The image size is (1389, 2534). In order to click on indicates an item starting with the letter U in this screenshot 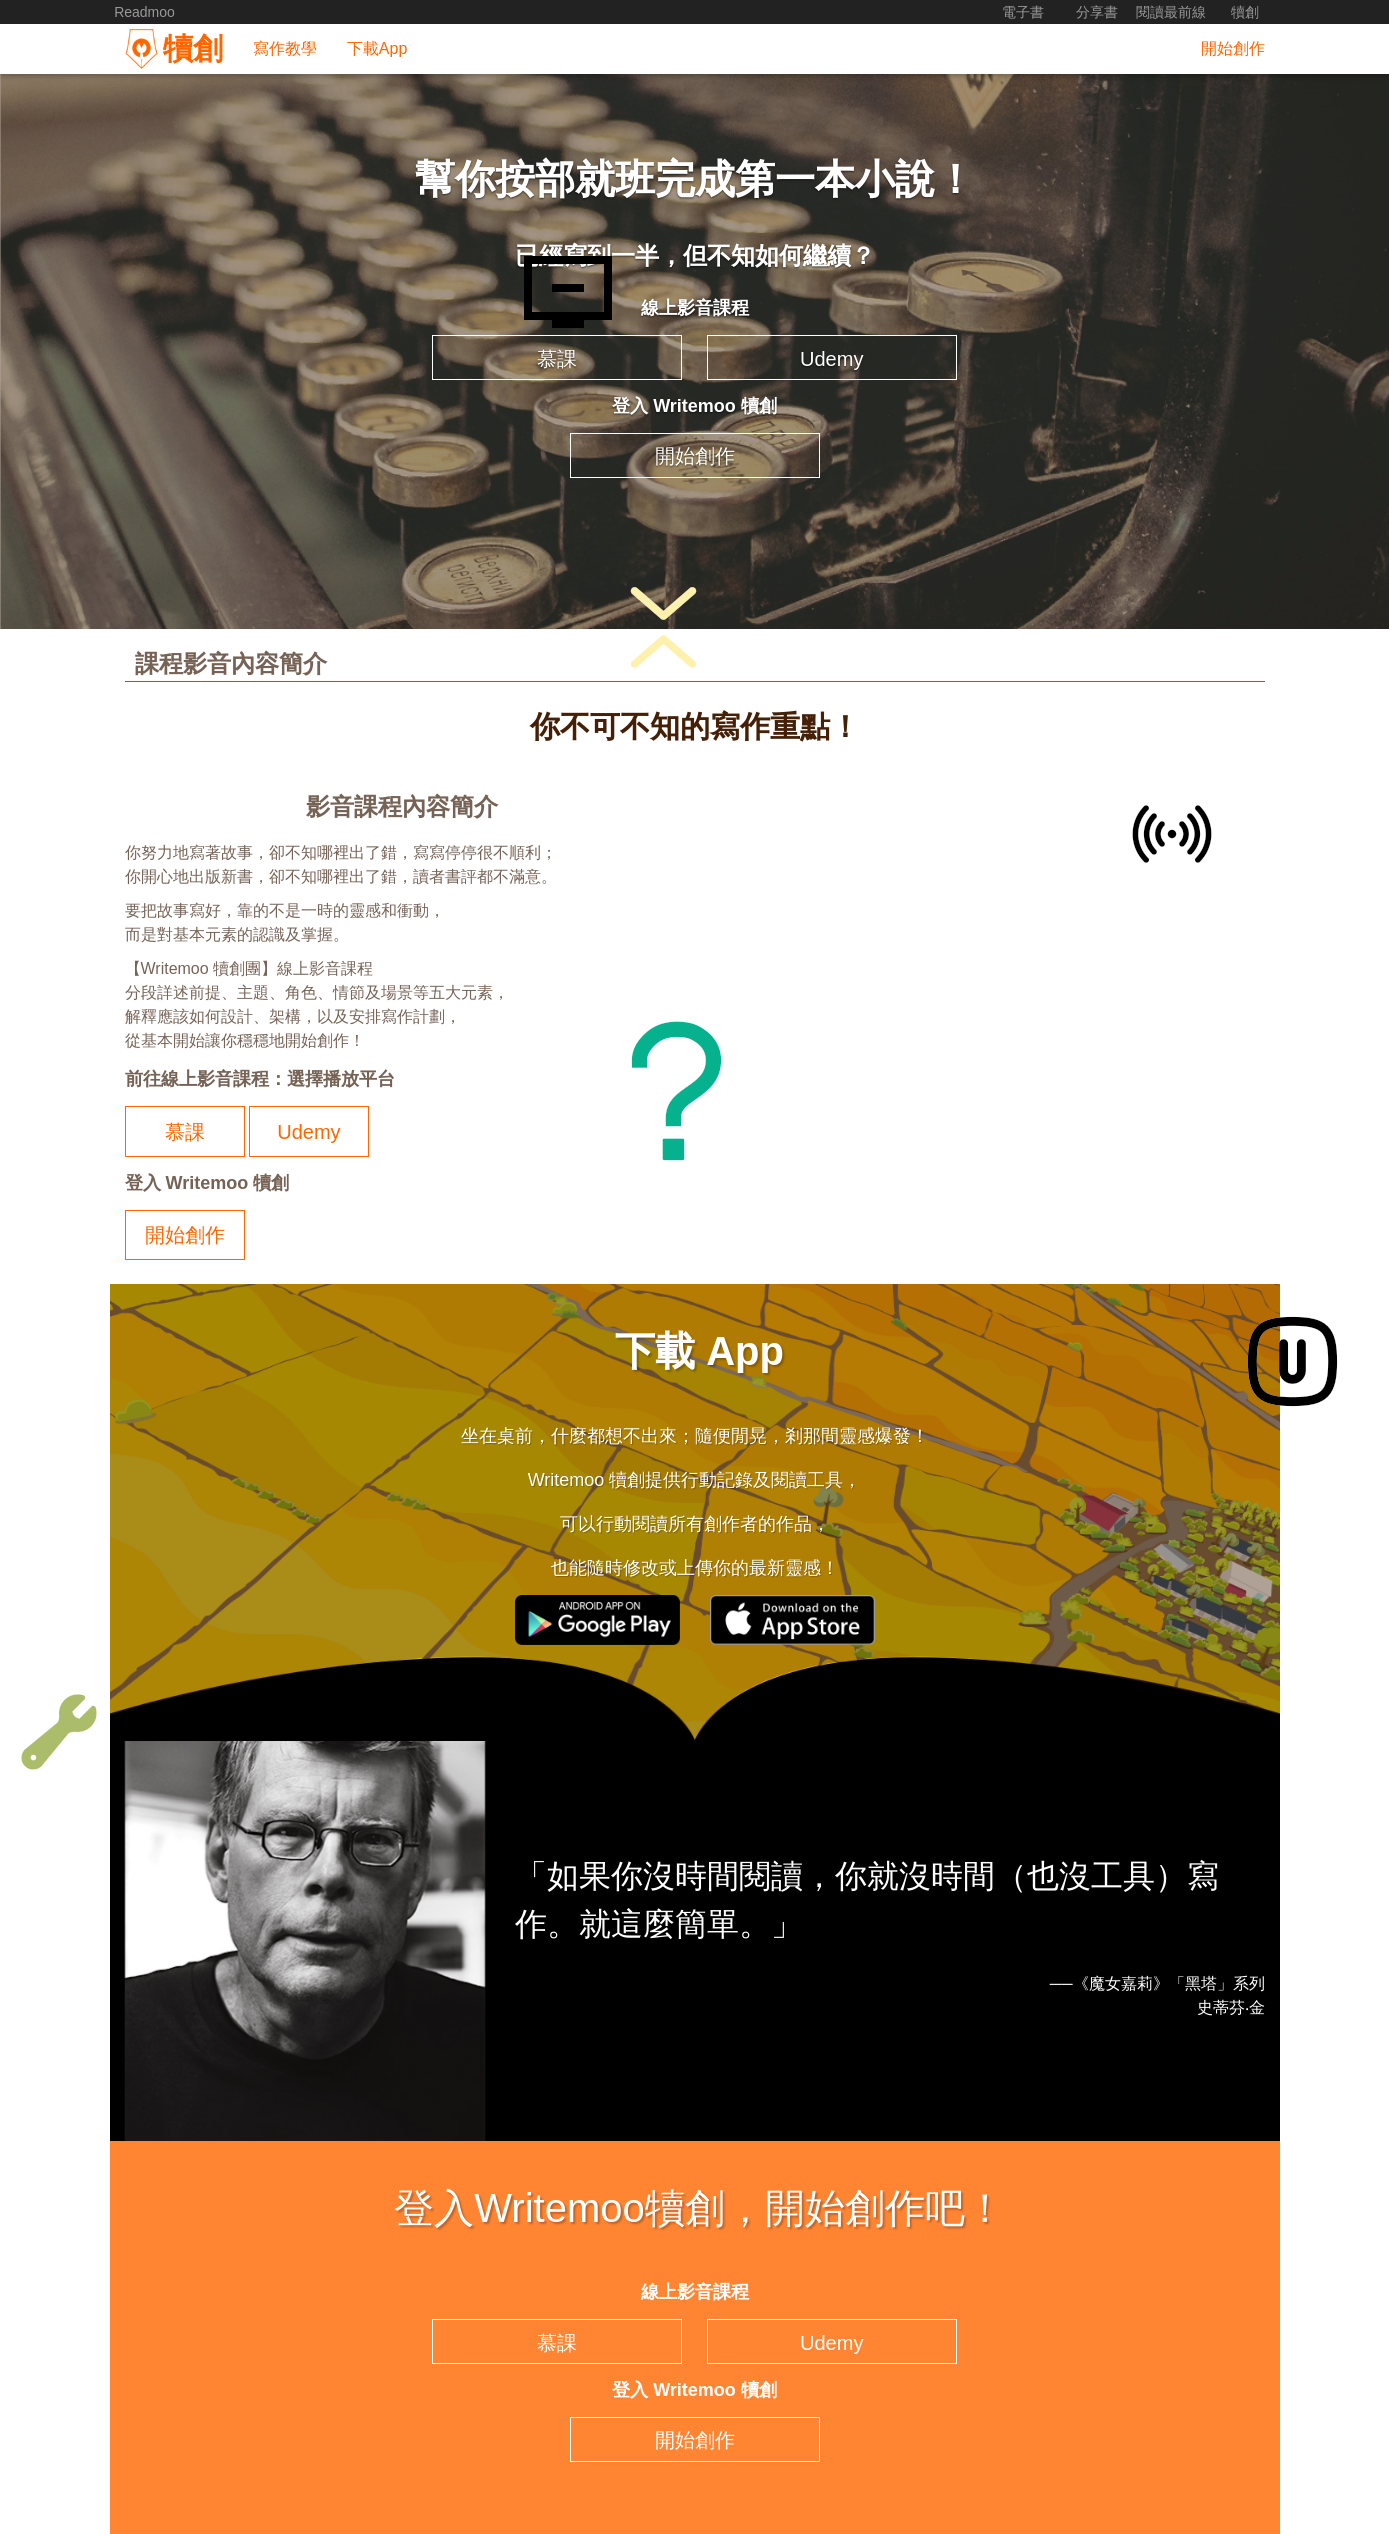, I will do `click(1292, 1361)`.